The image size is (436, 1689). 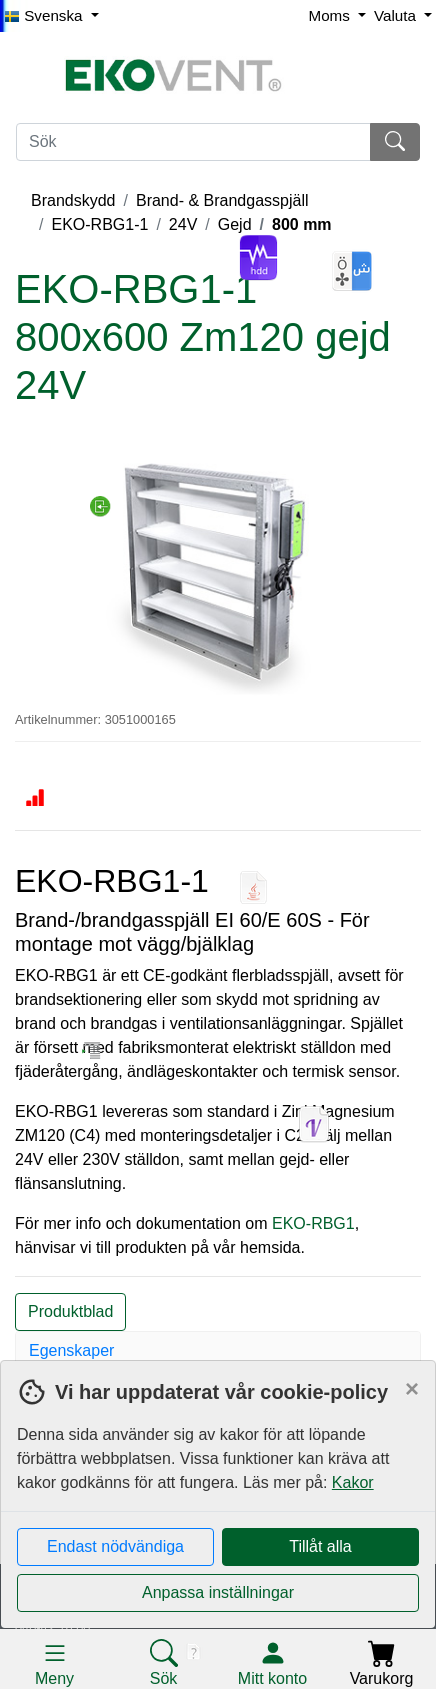 I want to click on increase text indentation, so click(x=91, y=1050).